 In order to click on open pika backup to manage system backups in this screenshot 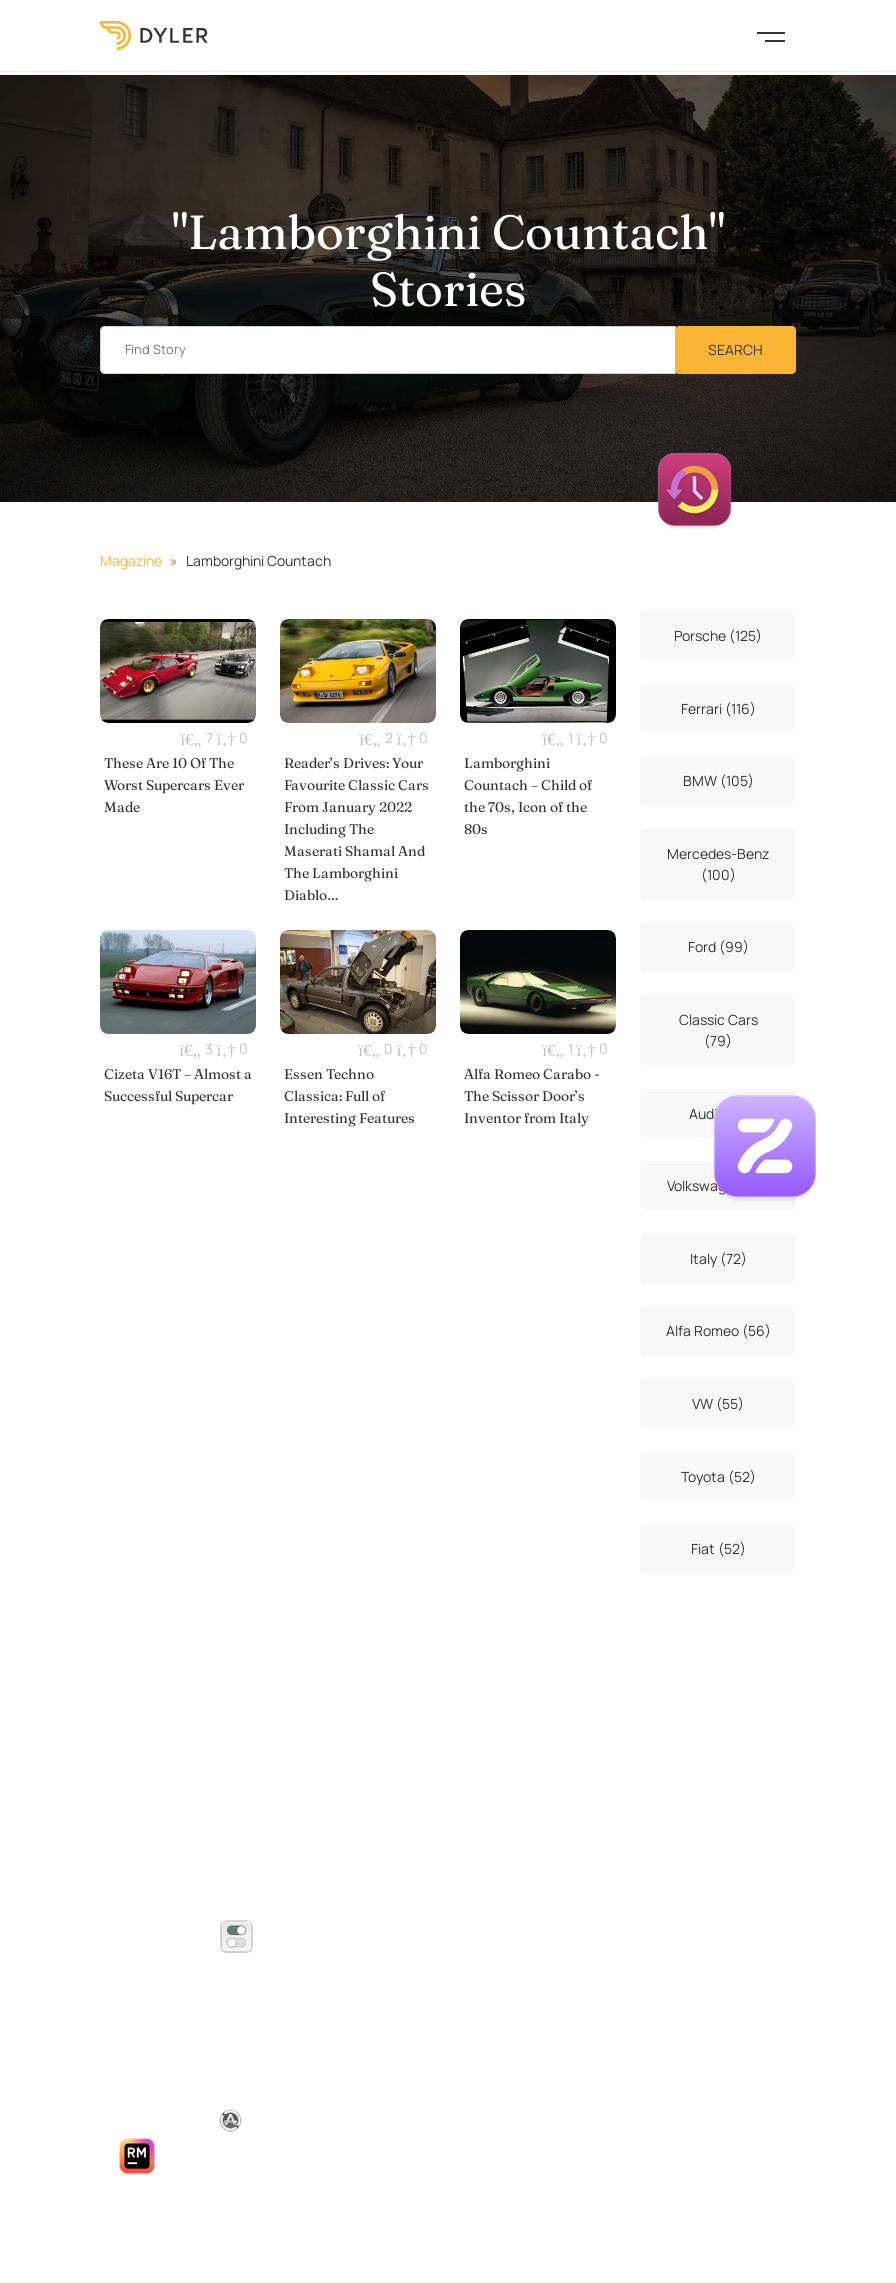, I will do `click(694, 489)`.